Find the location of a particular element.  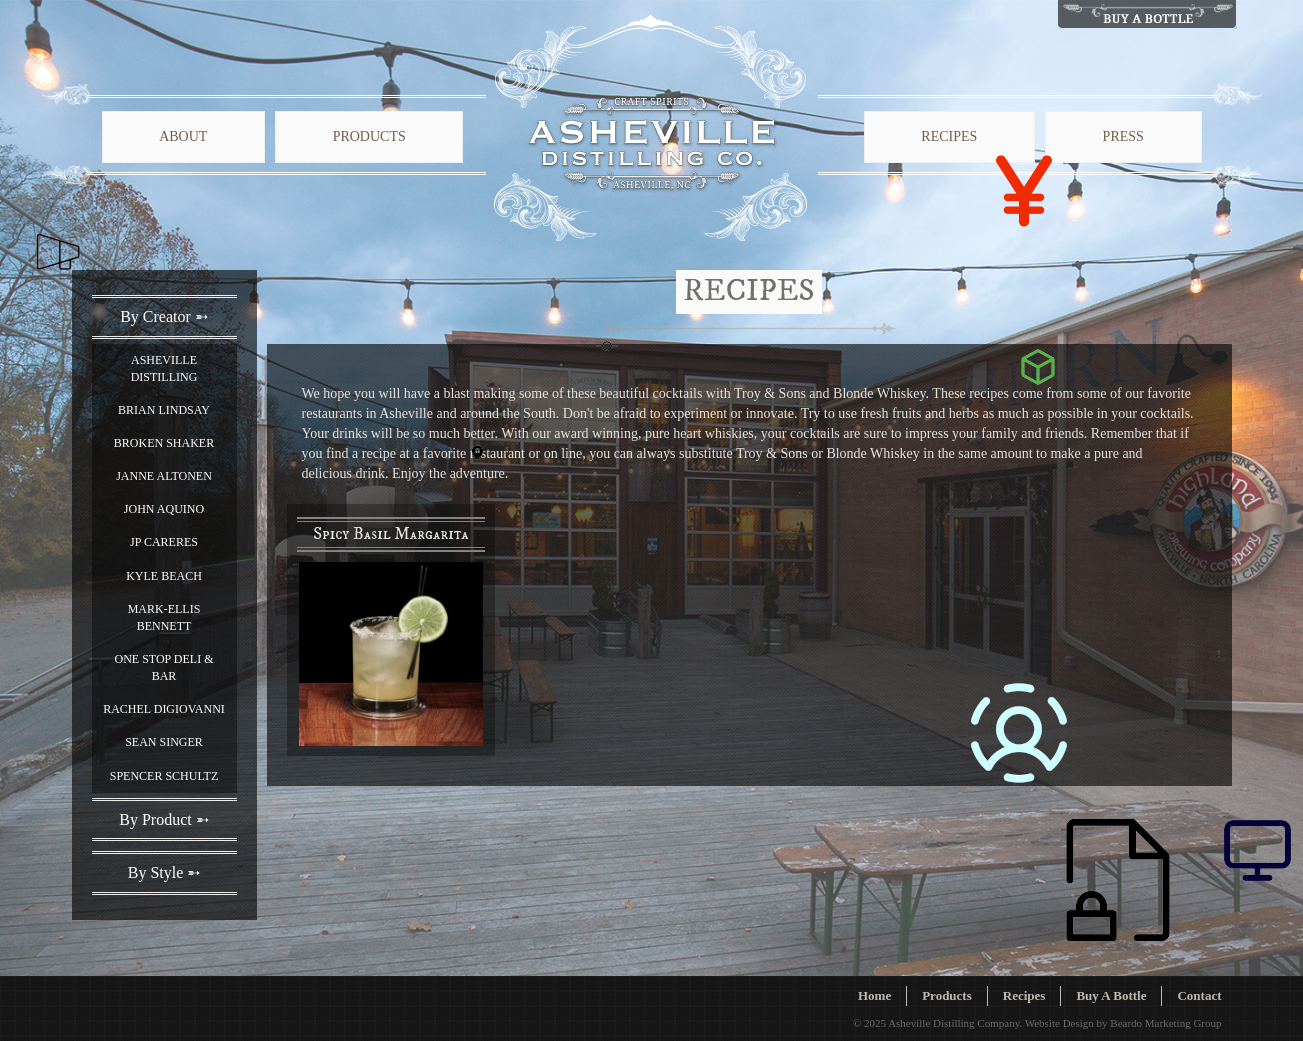

access a locked or protected file is located at coordinates (1118, 880).